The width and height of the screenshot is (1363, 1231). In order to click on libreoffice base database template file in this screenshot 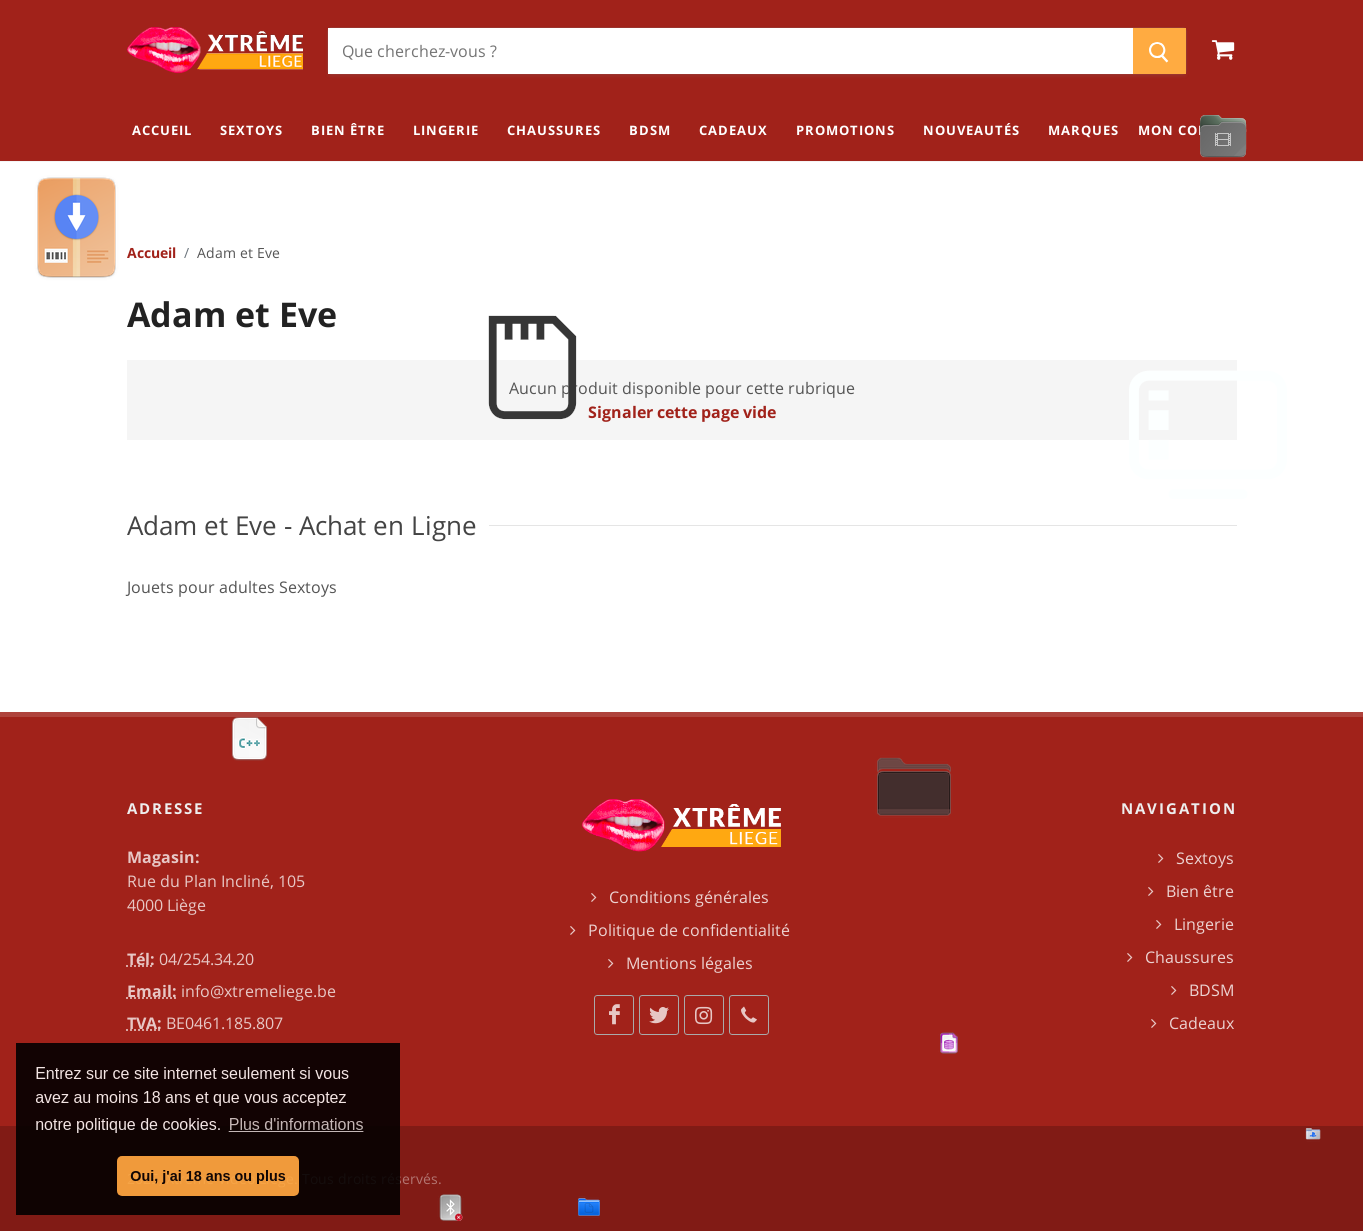, I will do `click(949, 1043)`.